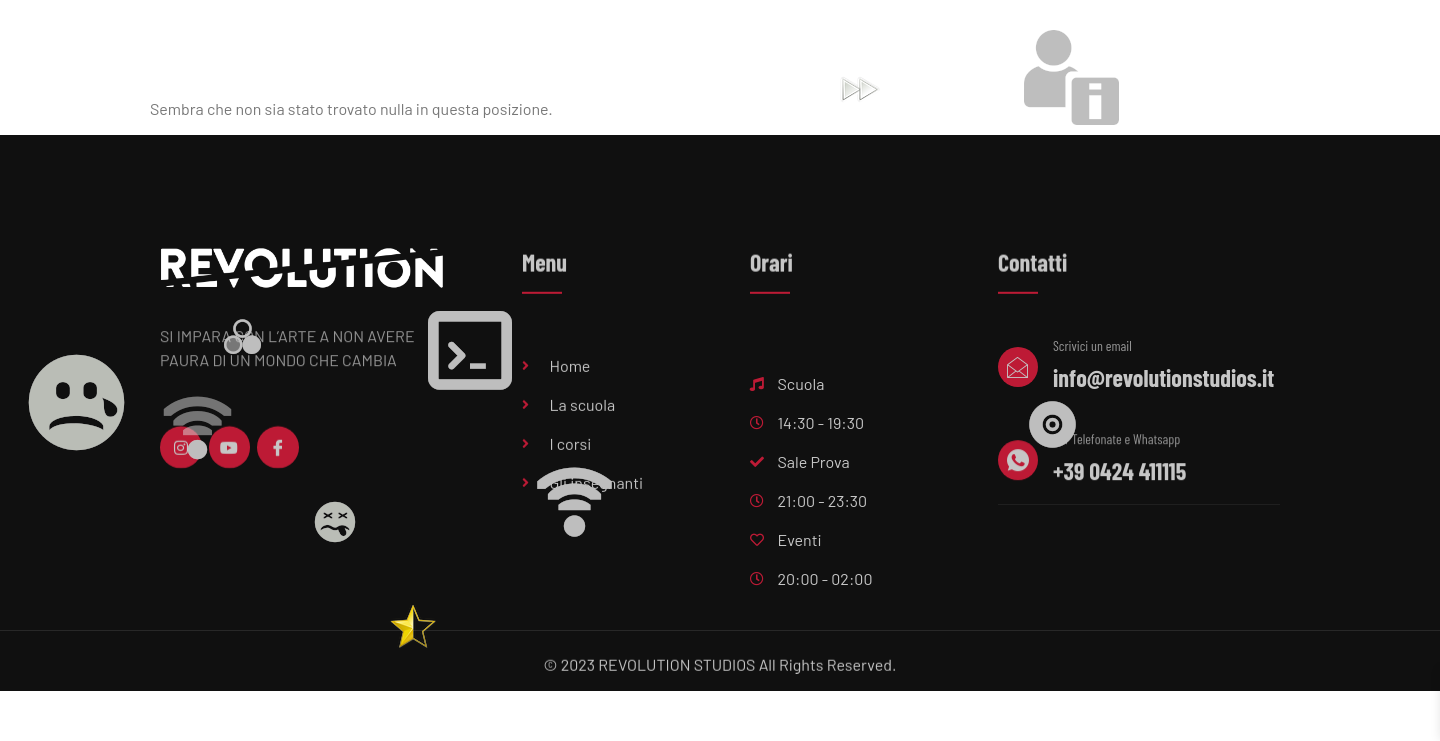 This screenshot has height=741, width=1440. I want to click on skip forward in media playback, so click(859, 89).